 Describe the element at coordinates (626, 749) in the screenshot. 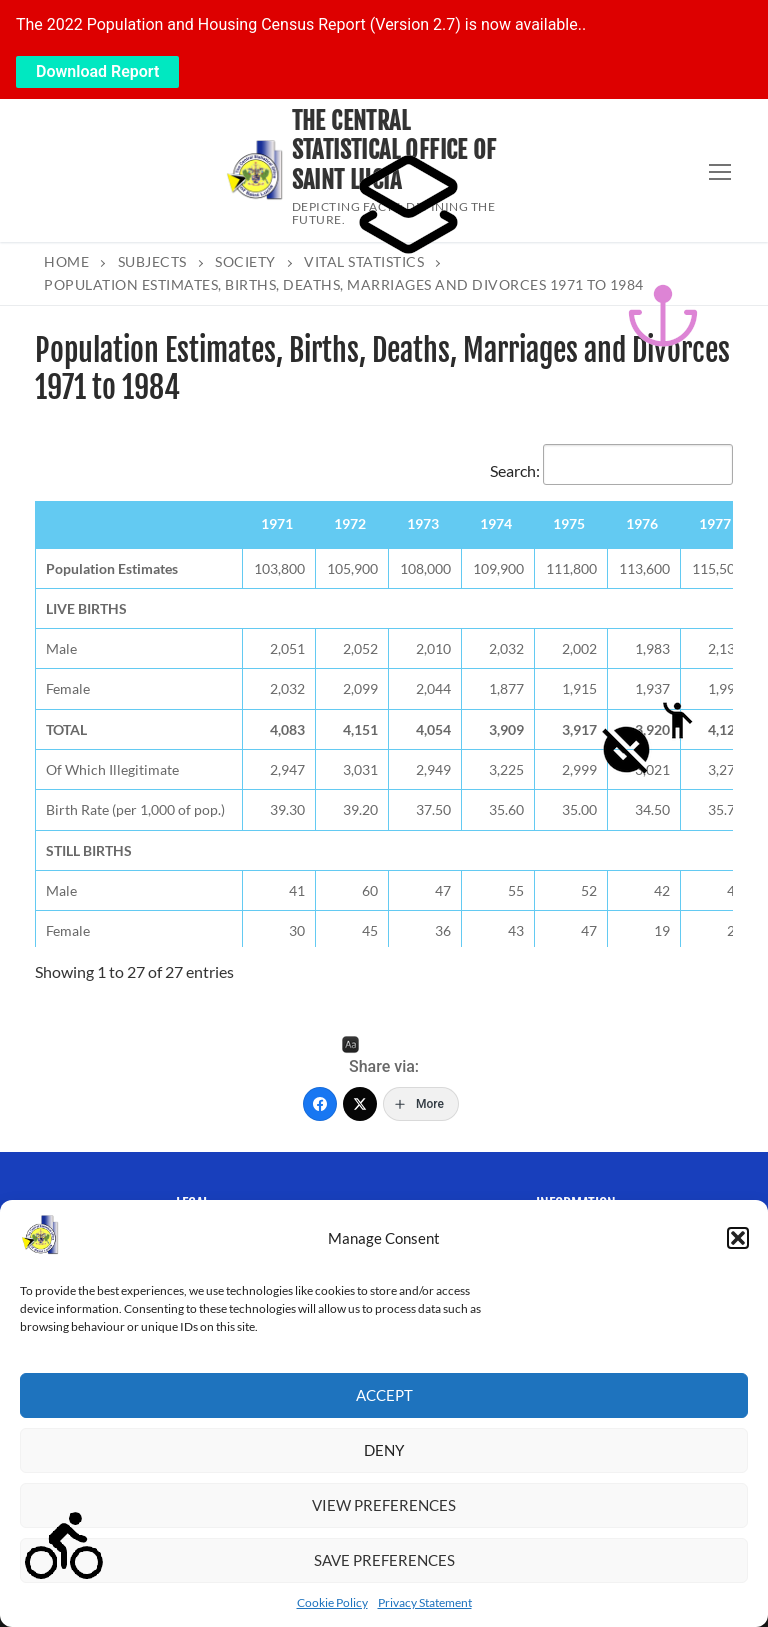

I see `indicates unpublished or draft content` at that location.